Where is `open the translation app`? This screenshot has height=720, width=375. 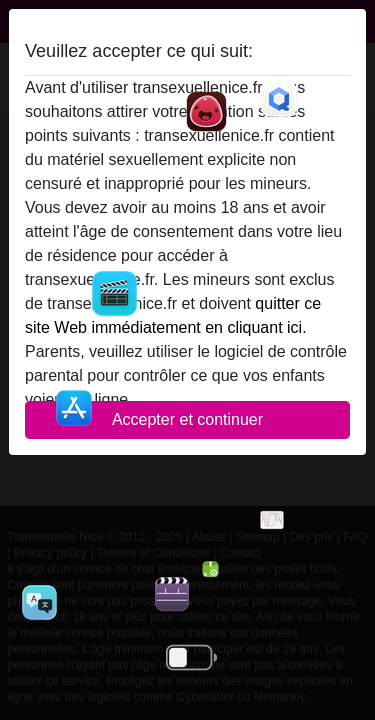 open the translation app is located at coordinates (39, 602).